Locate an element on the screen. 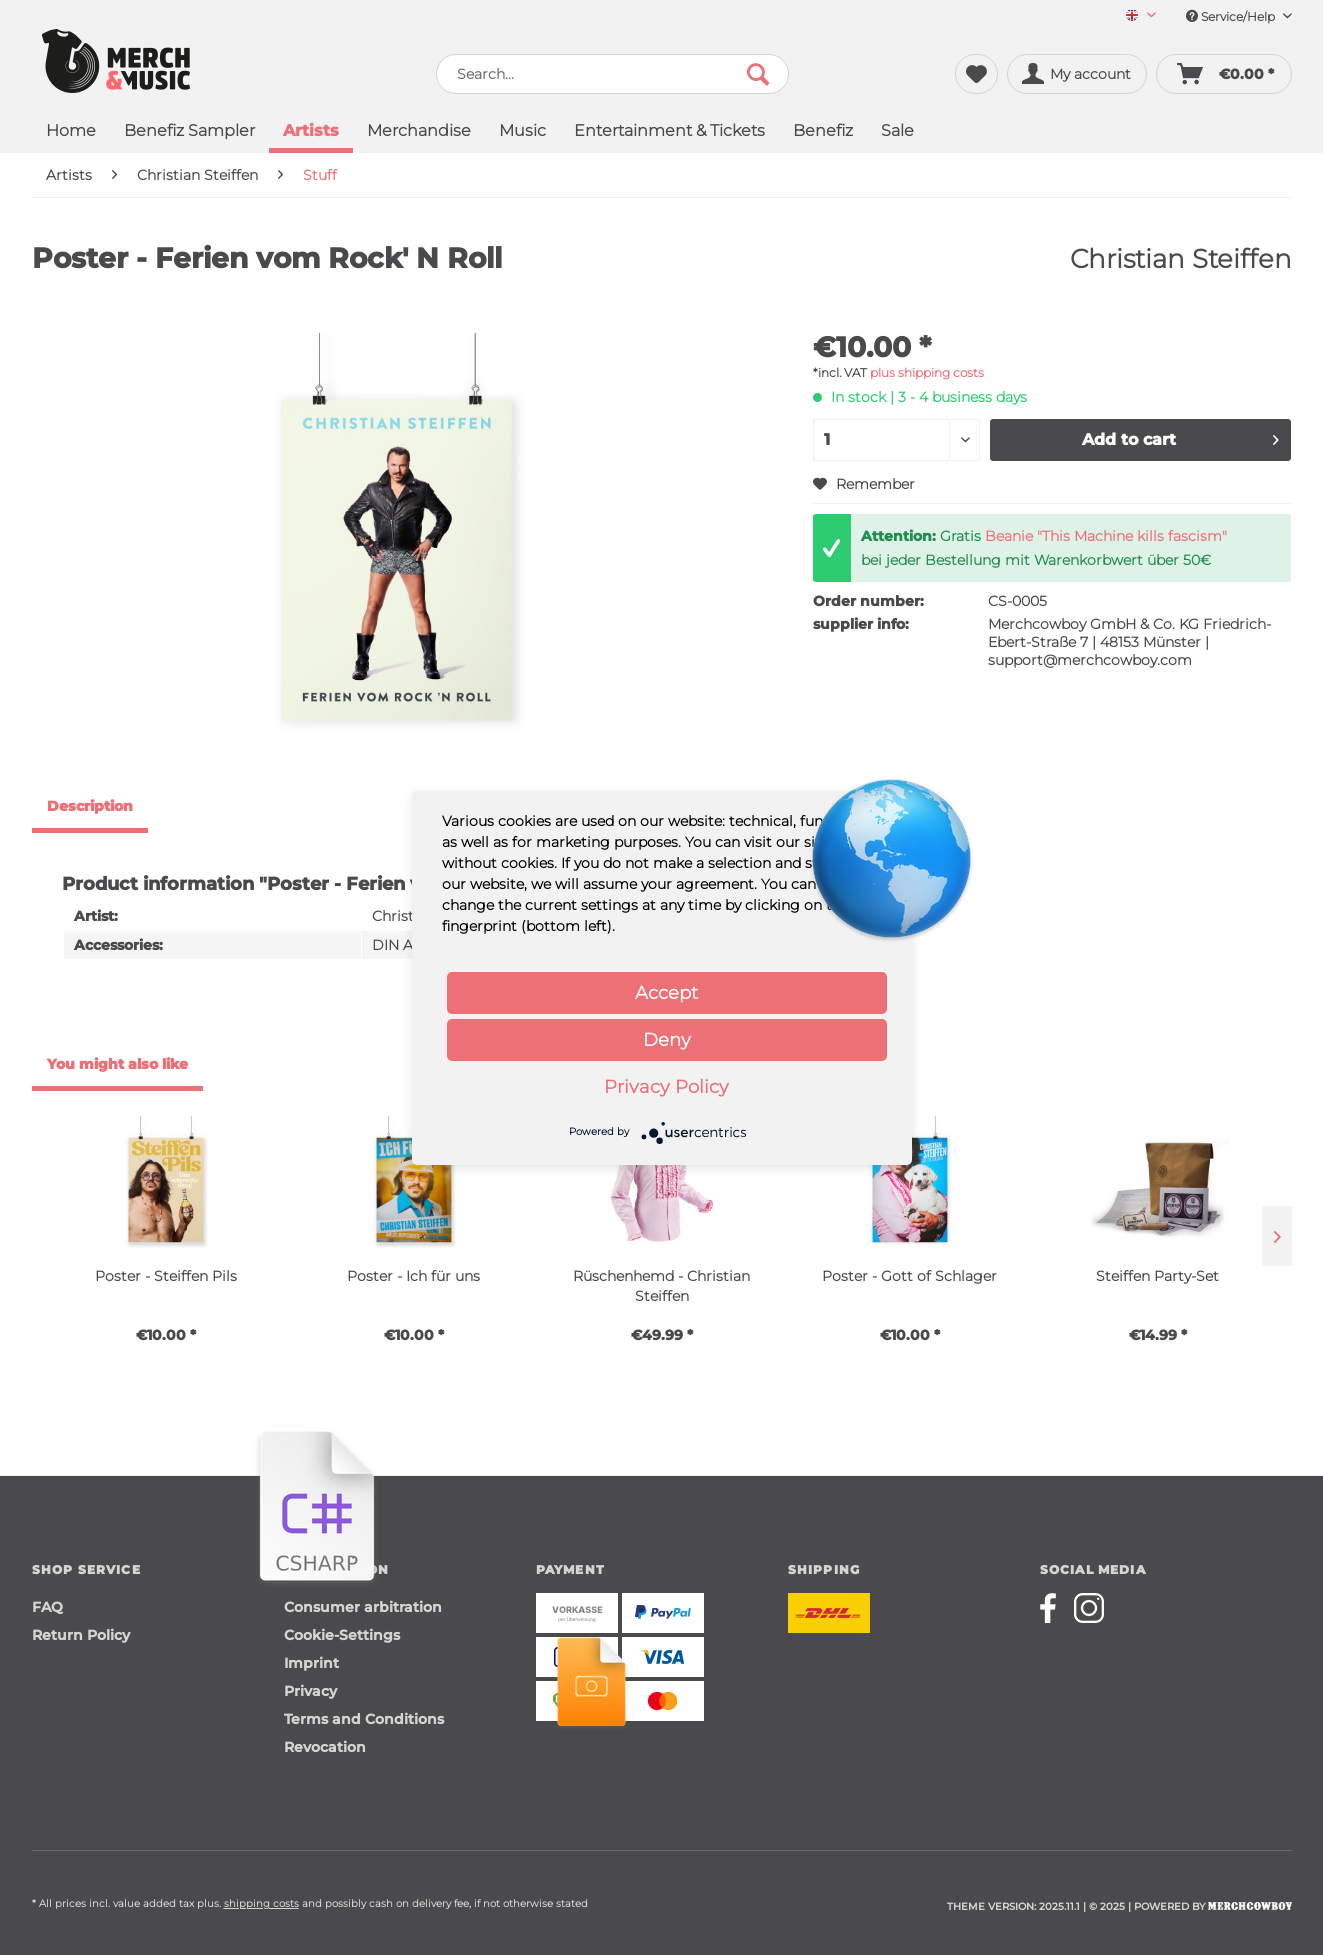 The width and height of the screenshot is (1323, 1955). a C# source code file is located at coordinates (317, 1509).